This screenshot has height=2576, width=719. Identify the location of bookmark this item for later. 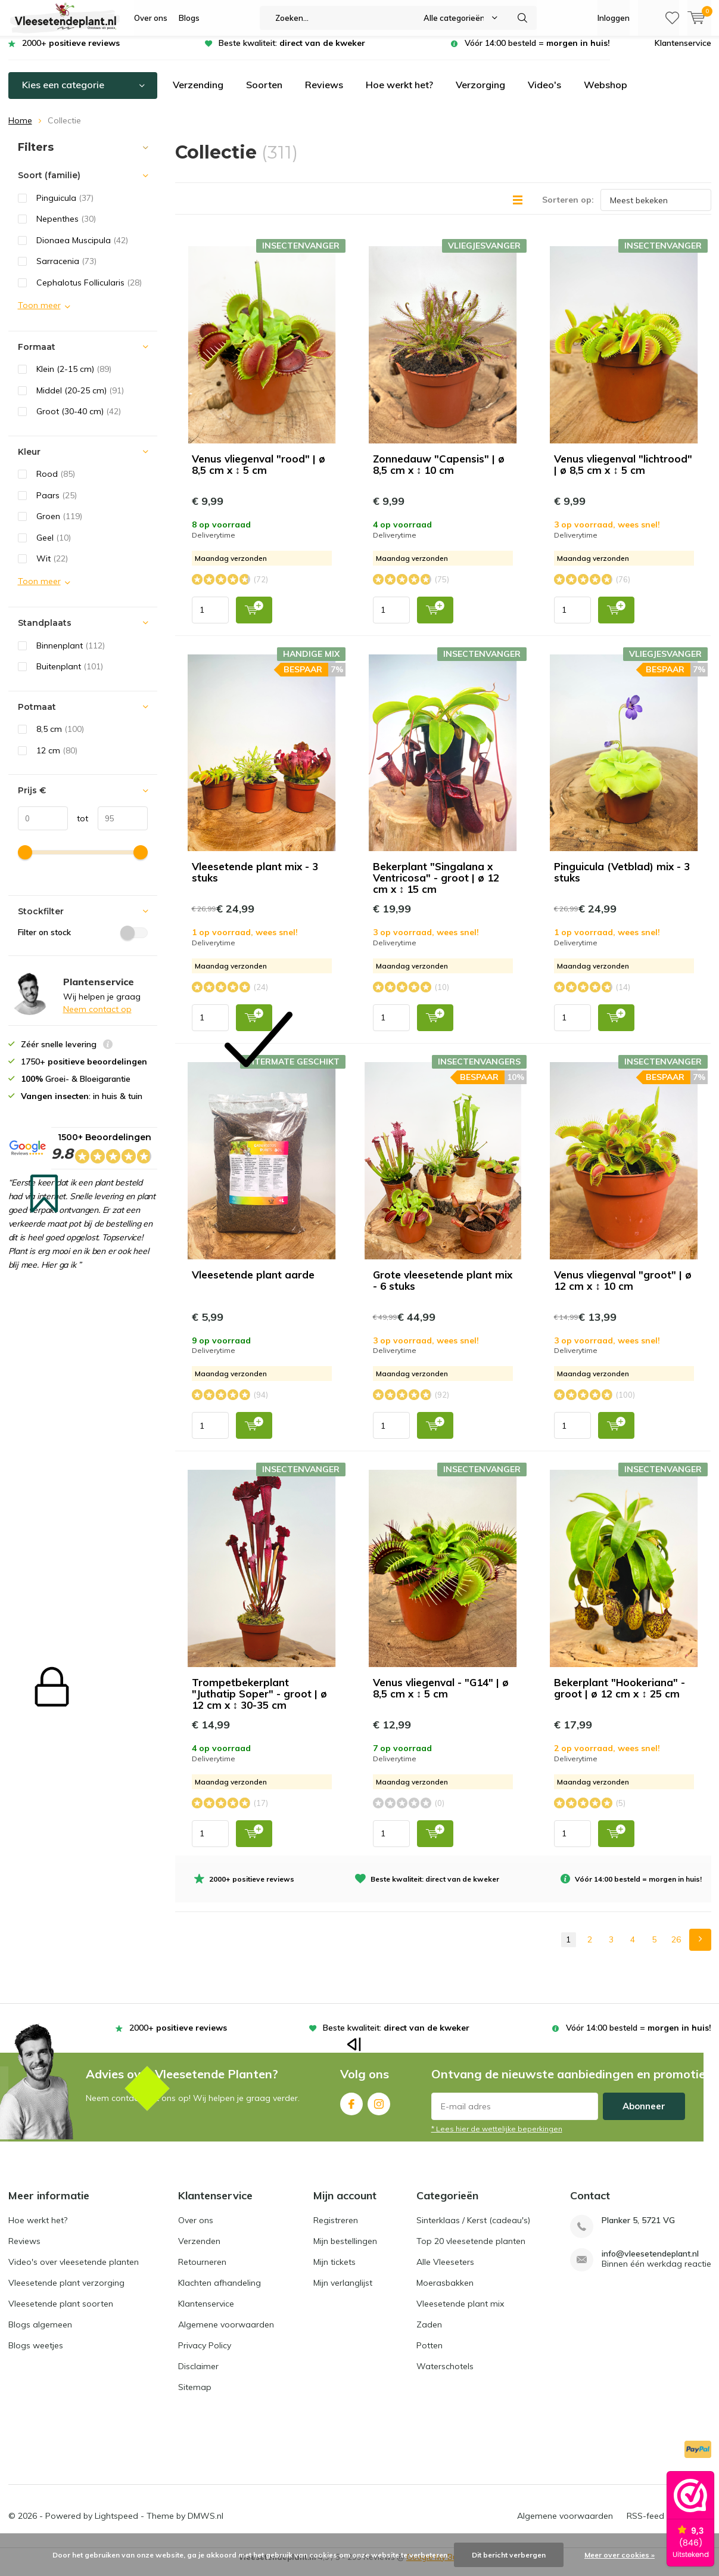
(44, 1194).